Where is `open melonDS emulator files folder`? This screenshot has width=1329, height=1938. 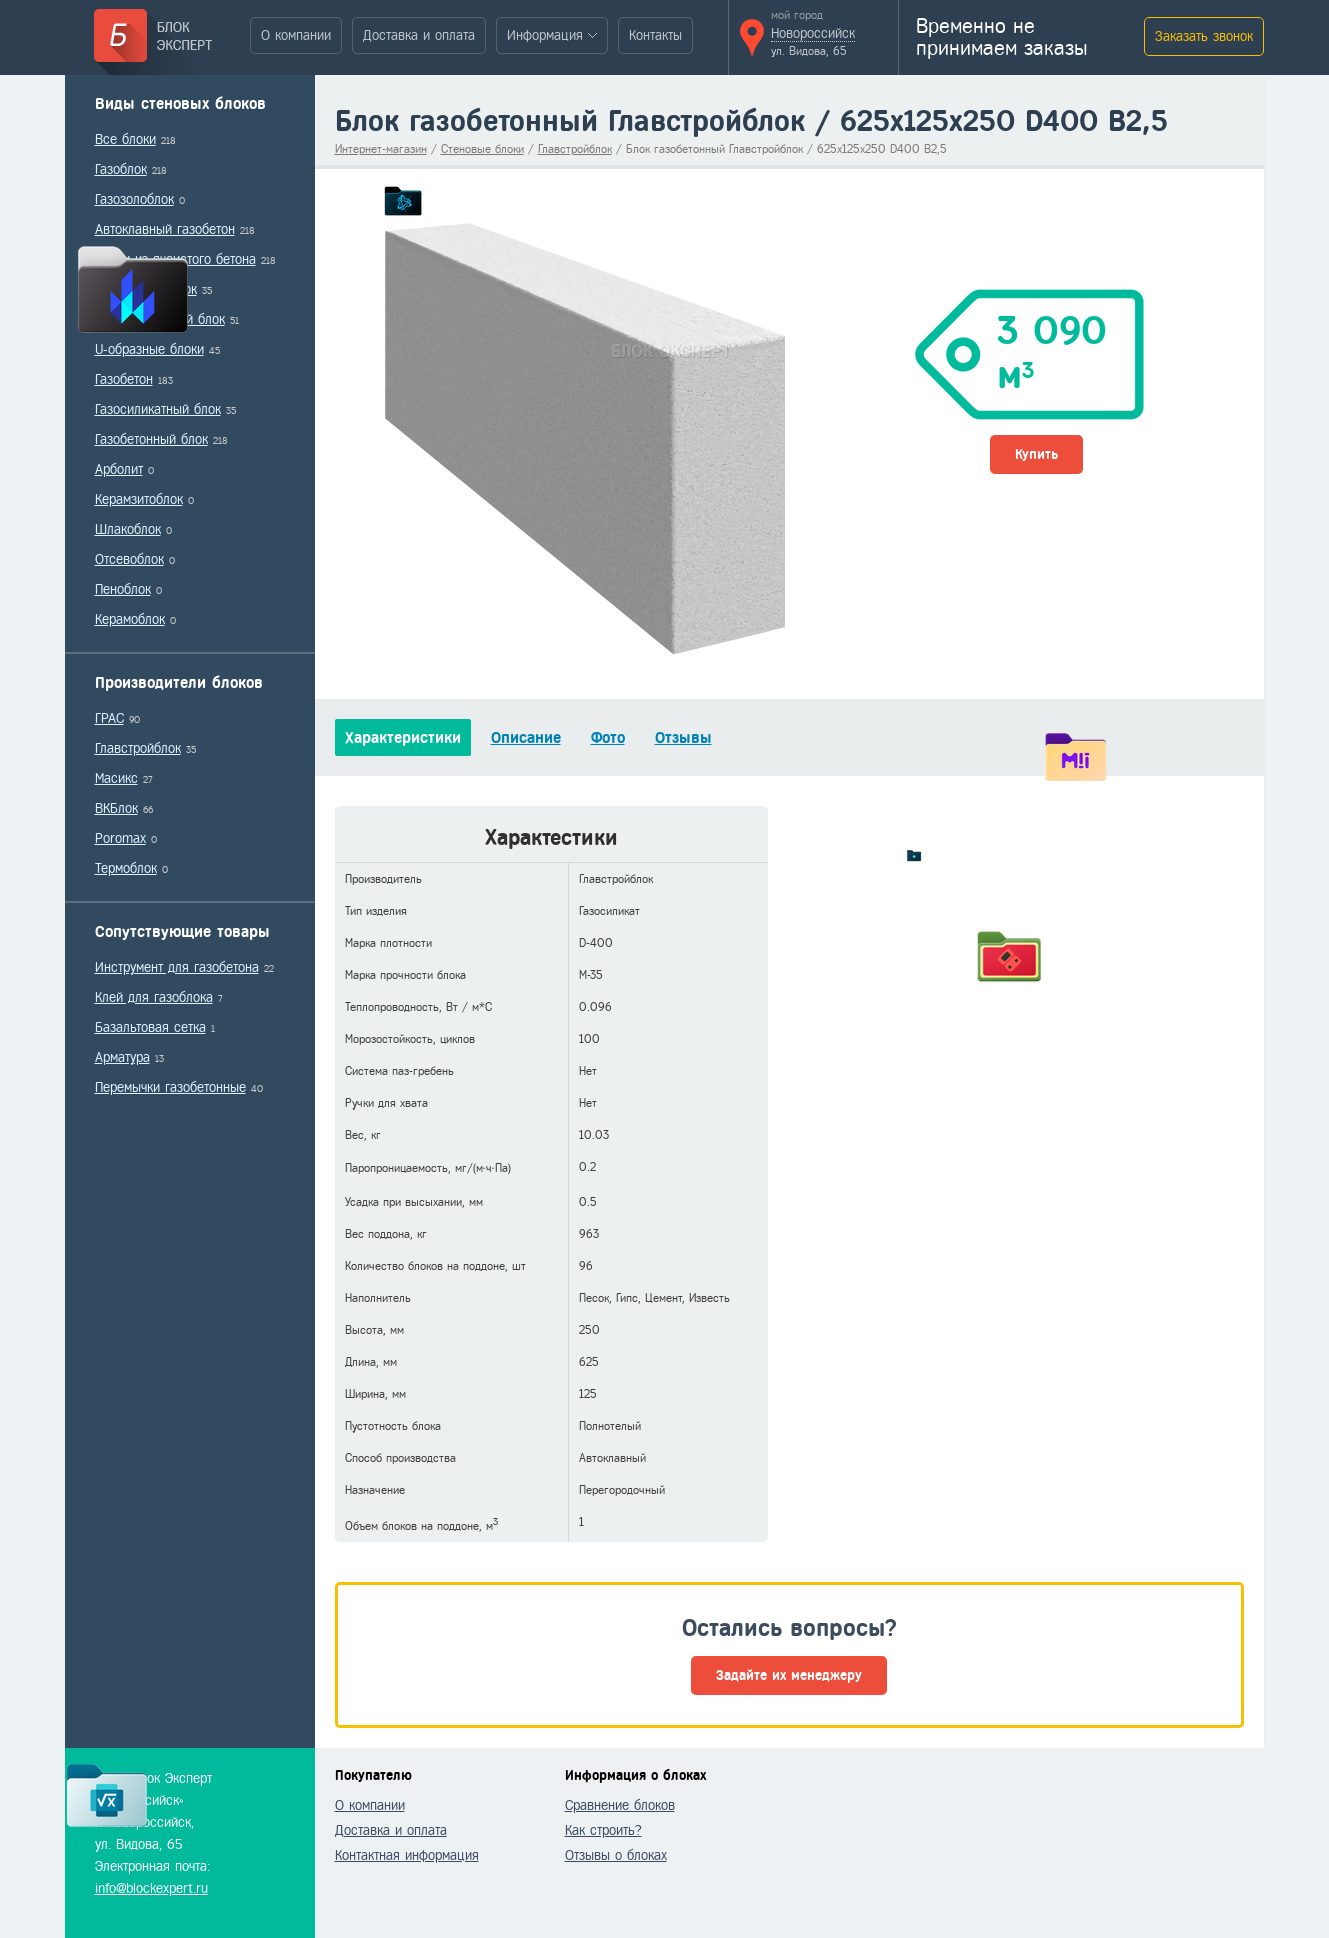
open melonDS emulator files folder is located at coordinates (1009, 958).